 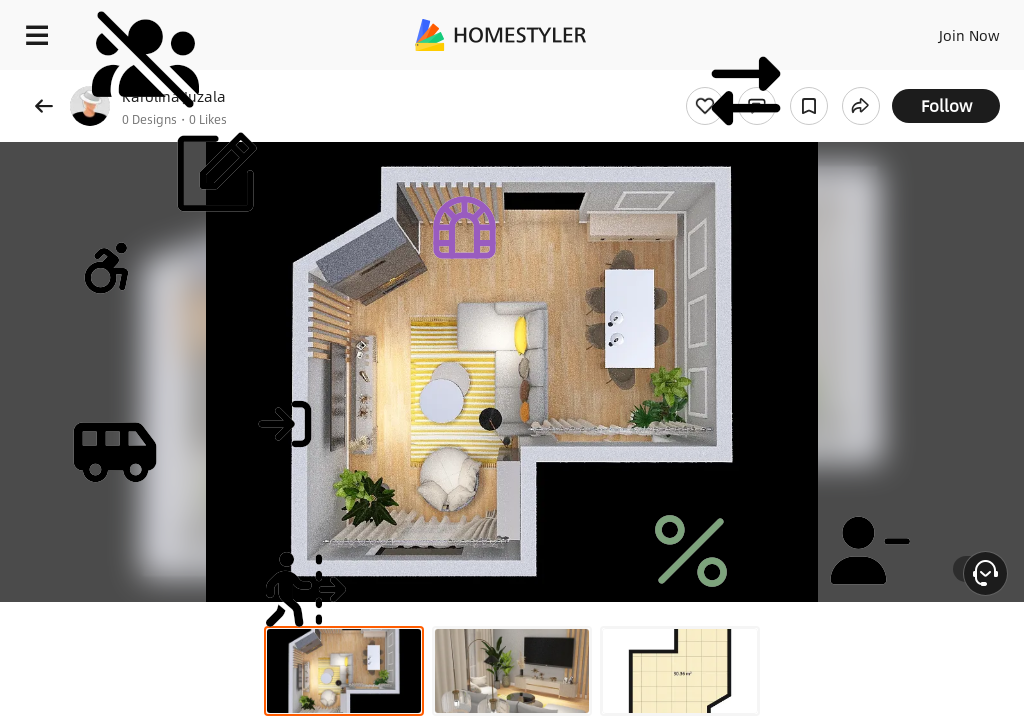 I want to click on compose a new note, so click(x=215, y=173).